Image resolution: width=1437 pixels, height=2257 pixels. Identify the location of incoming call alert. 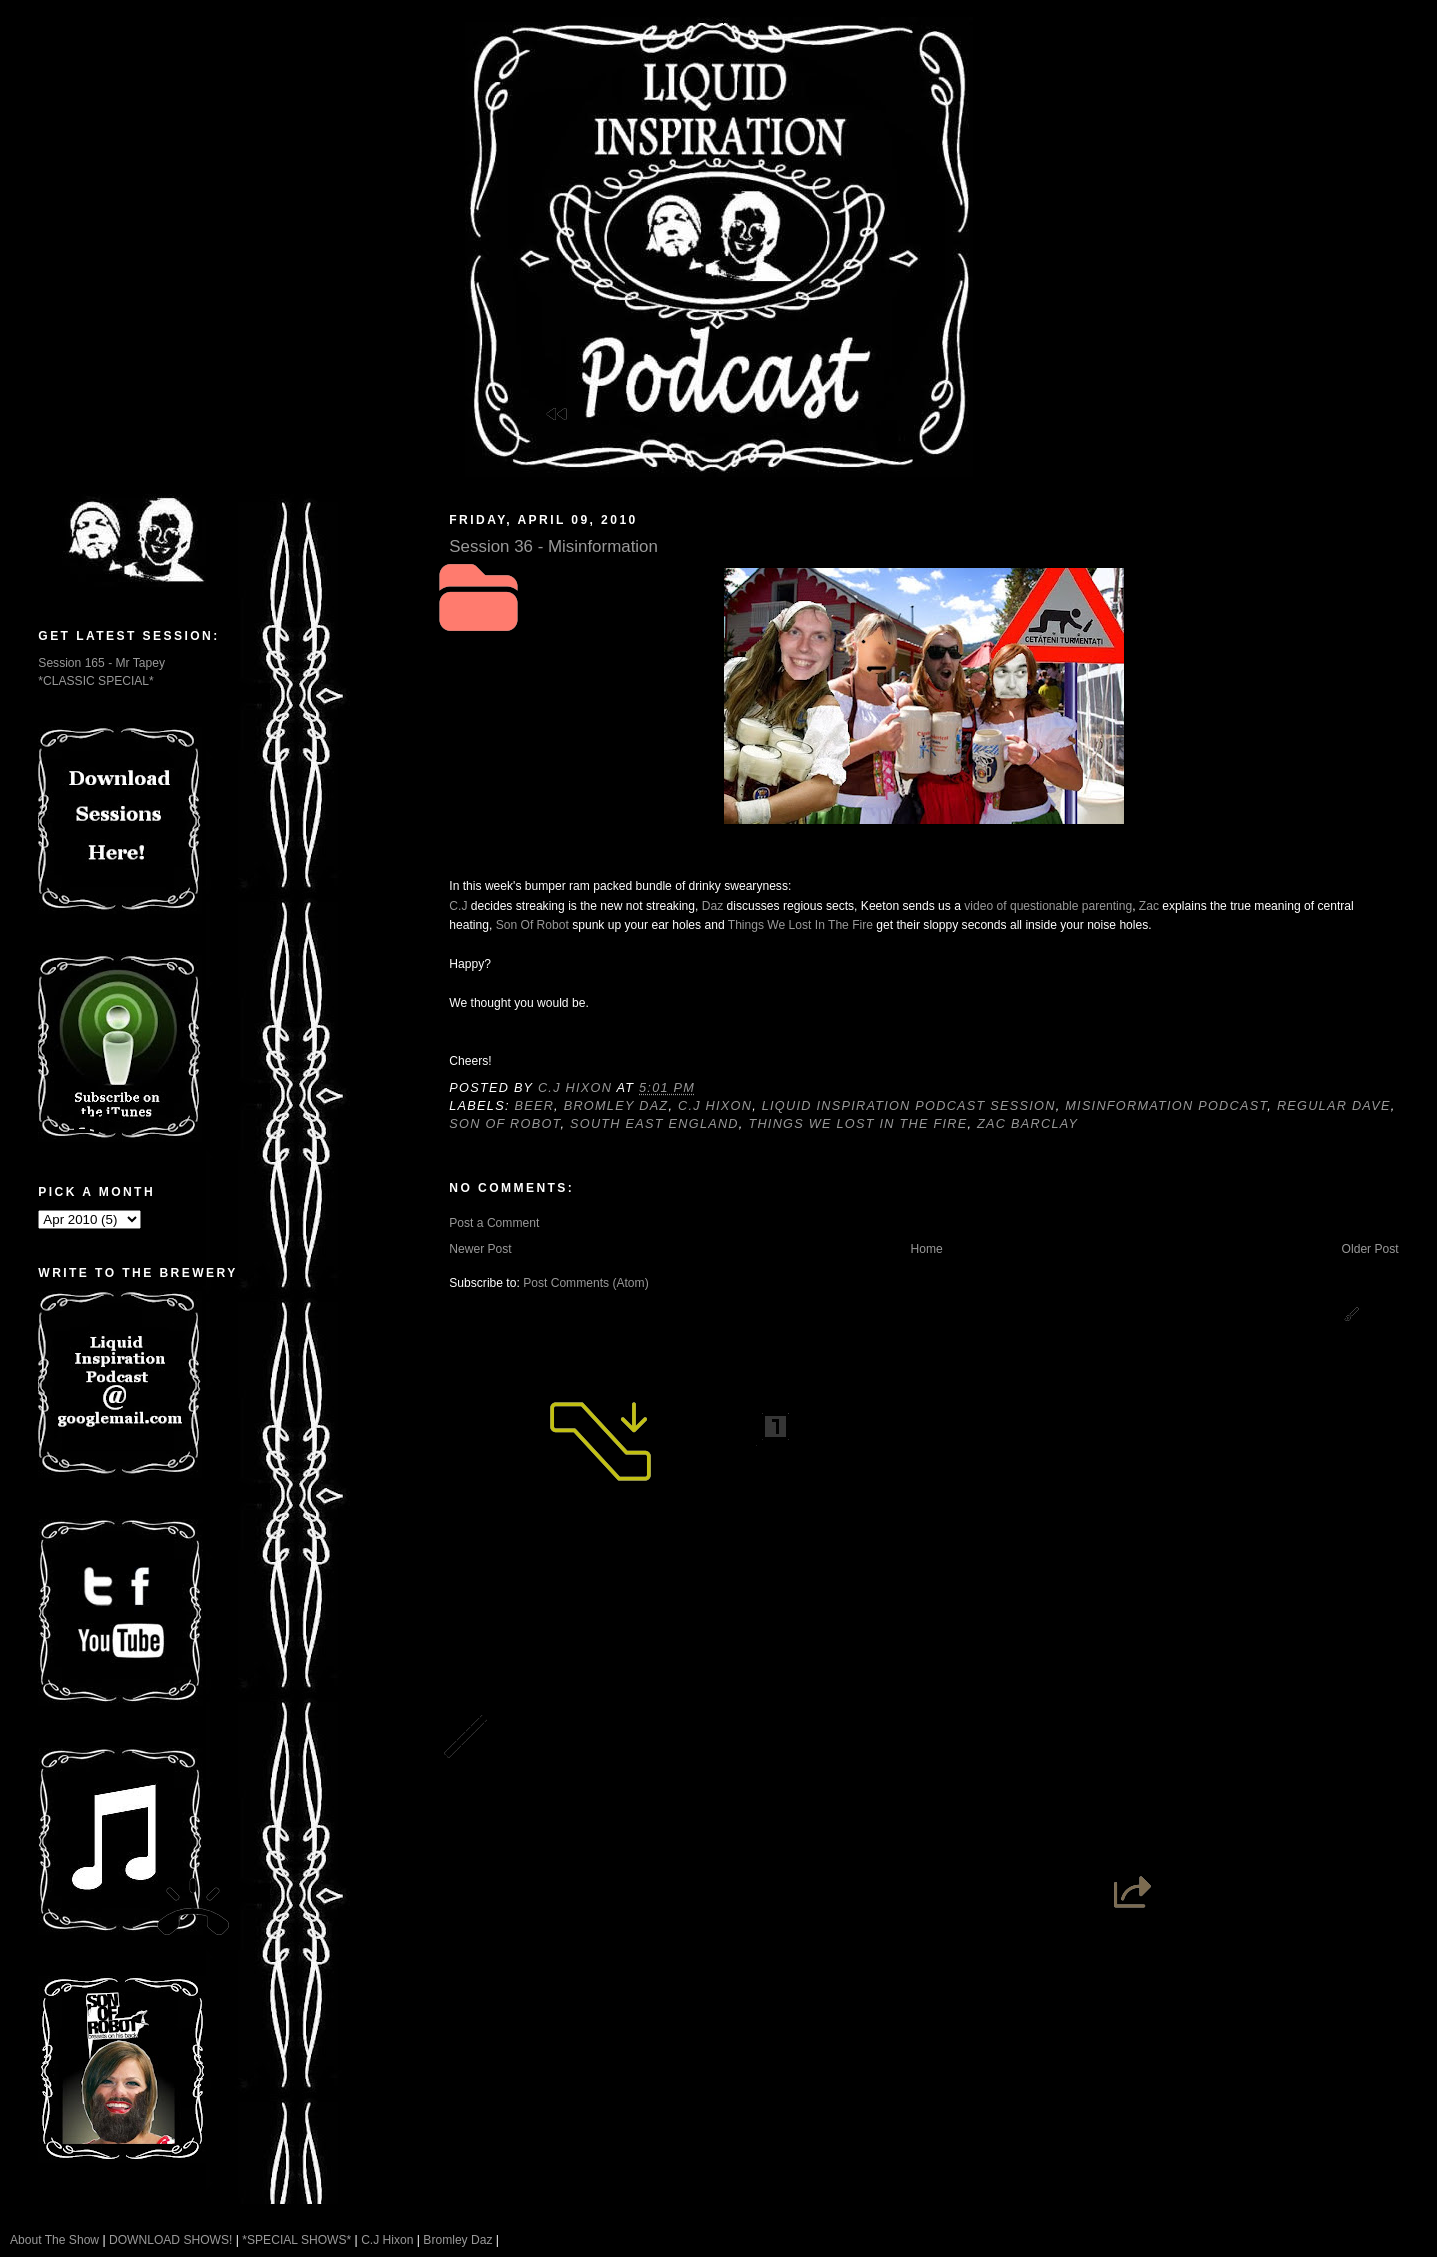
(193, 1908).